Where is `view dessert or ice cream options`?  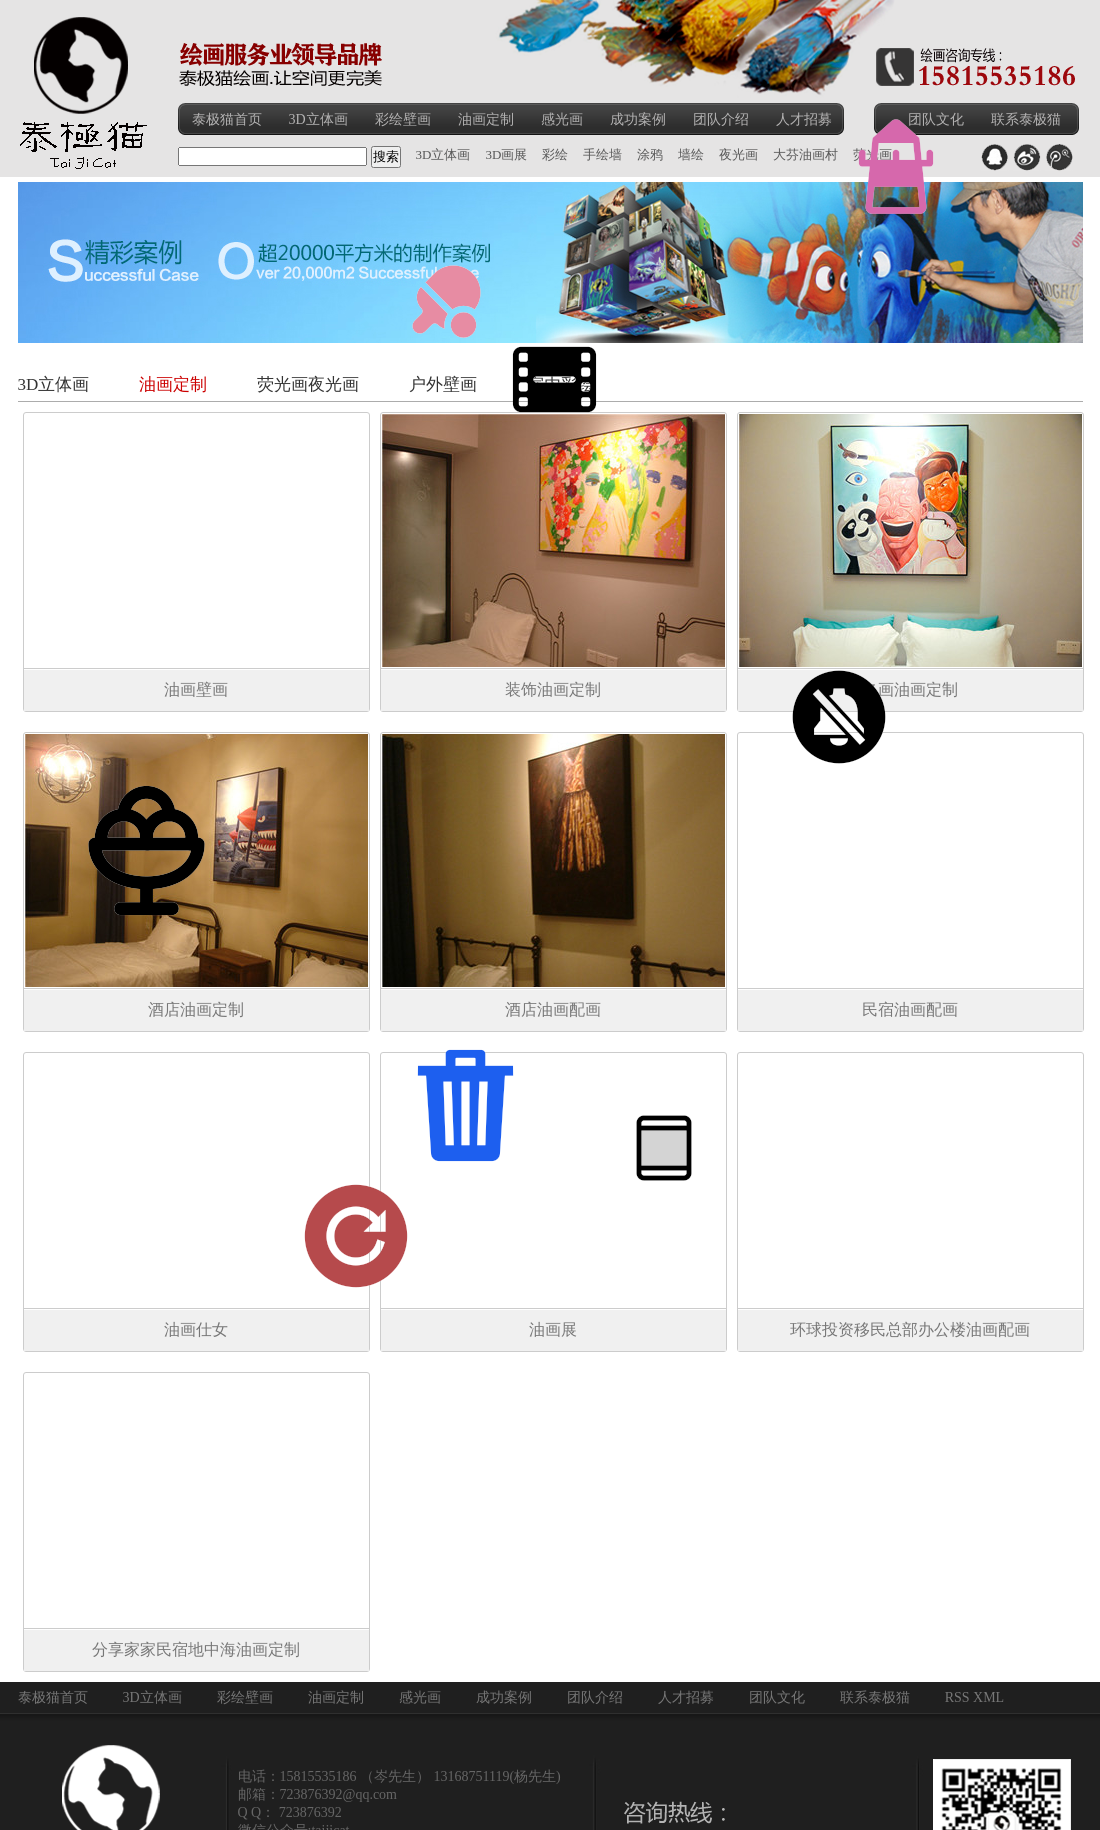 view dessert or ice cream options is located at coordinates (146, 850).